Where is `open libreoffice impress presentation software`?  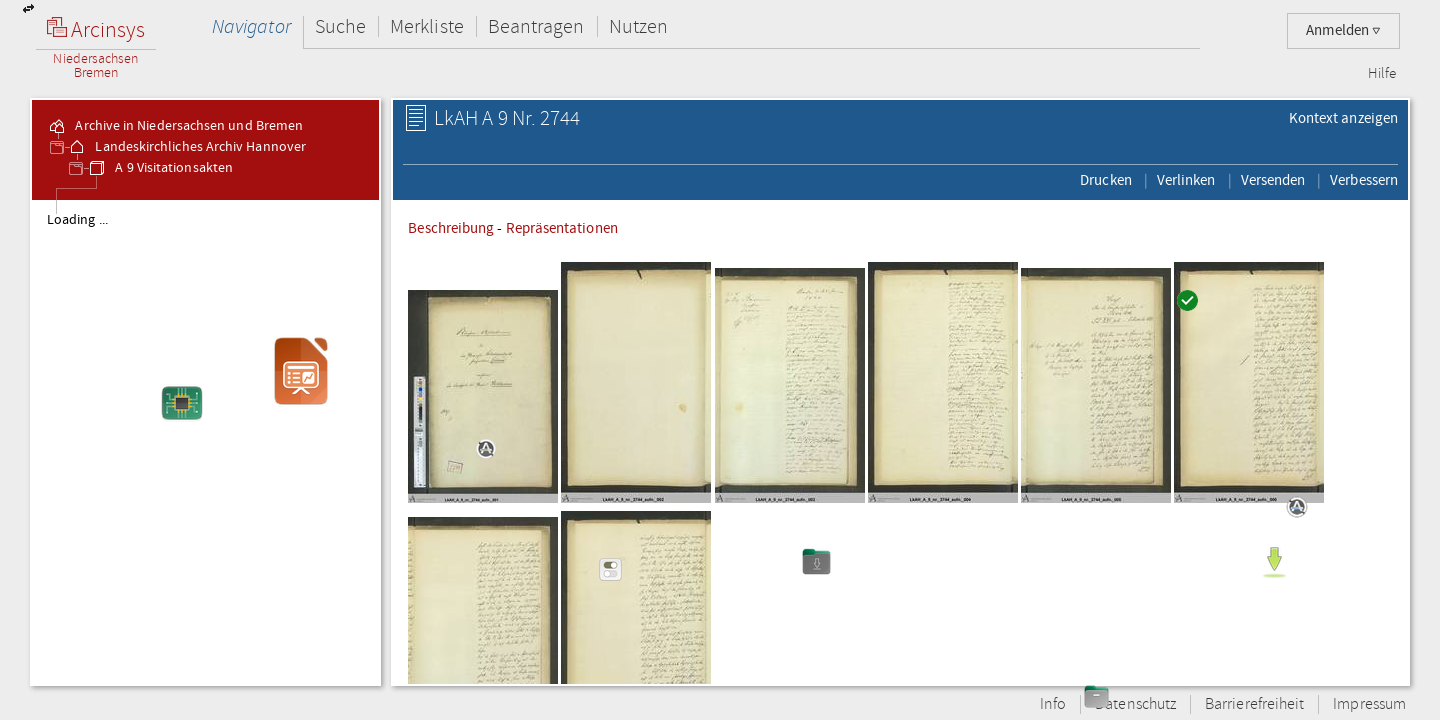 open libreoffice impress presentation software is located at coordinates (301, 371).